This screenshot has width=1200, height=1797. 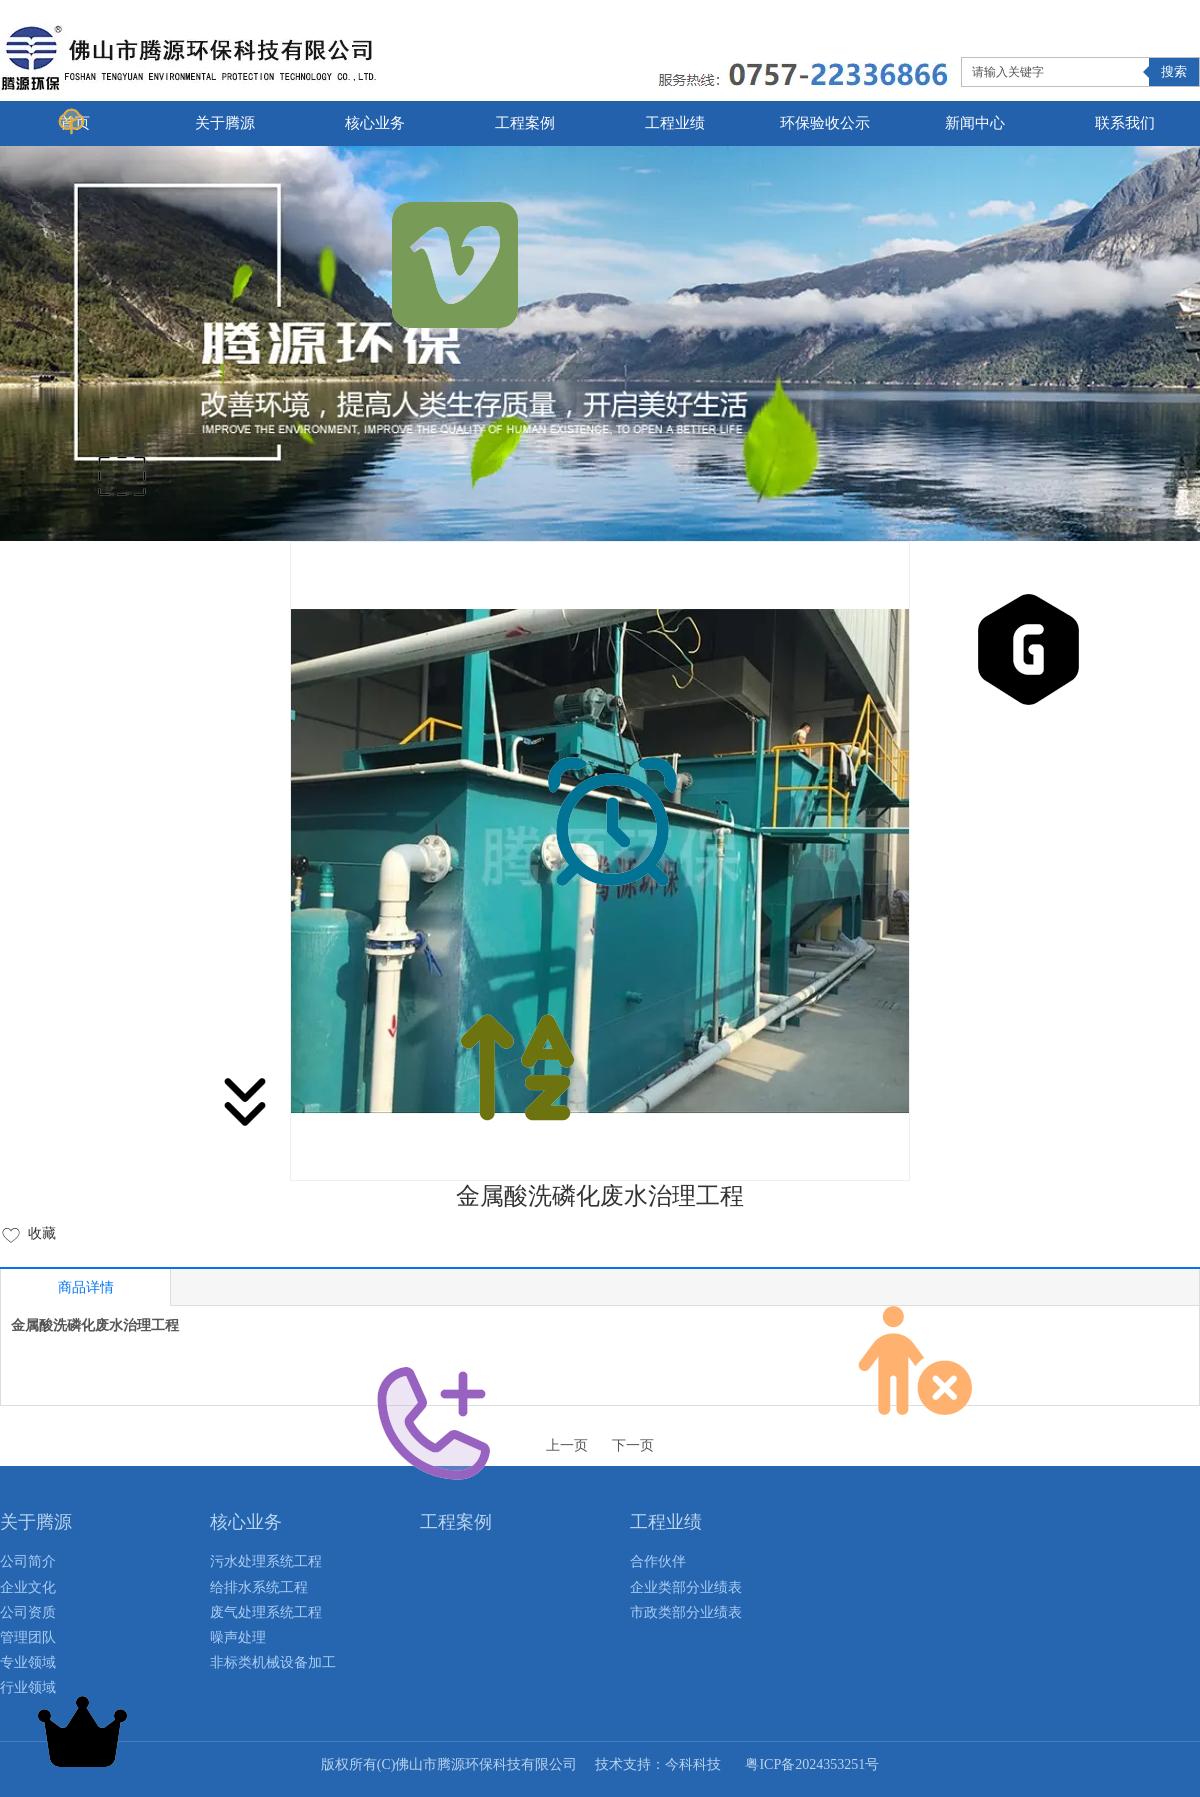 What do you see at coordinates (71, 121) in the screenshot?
I see `access nature or outdoor category` at bounding box center [71, 121].